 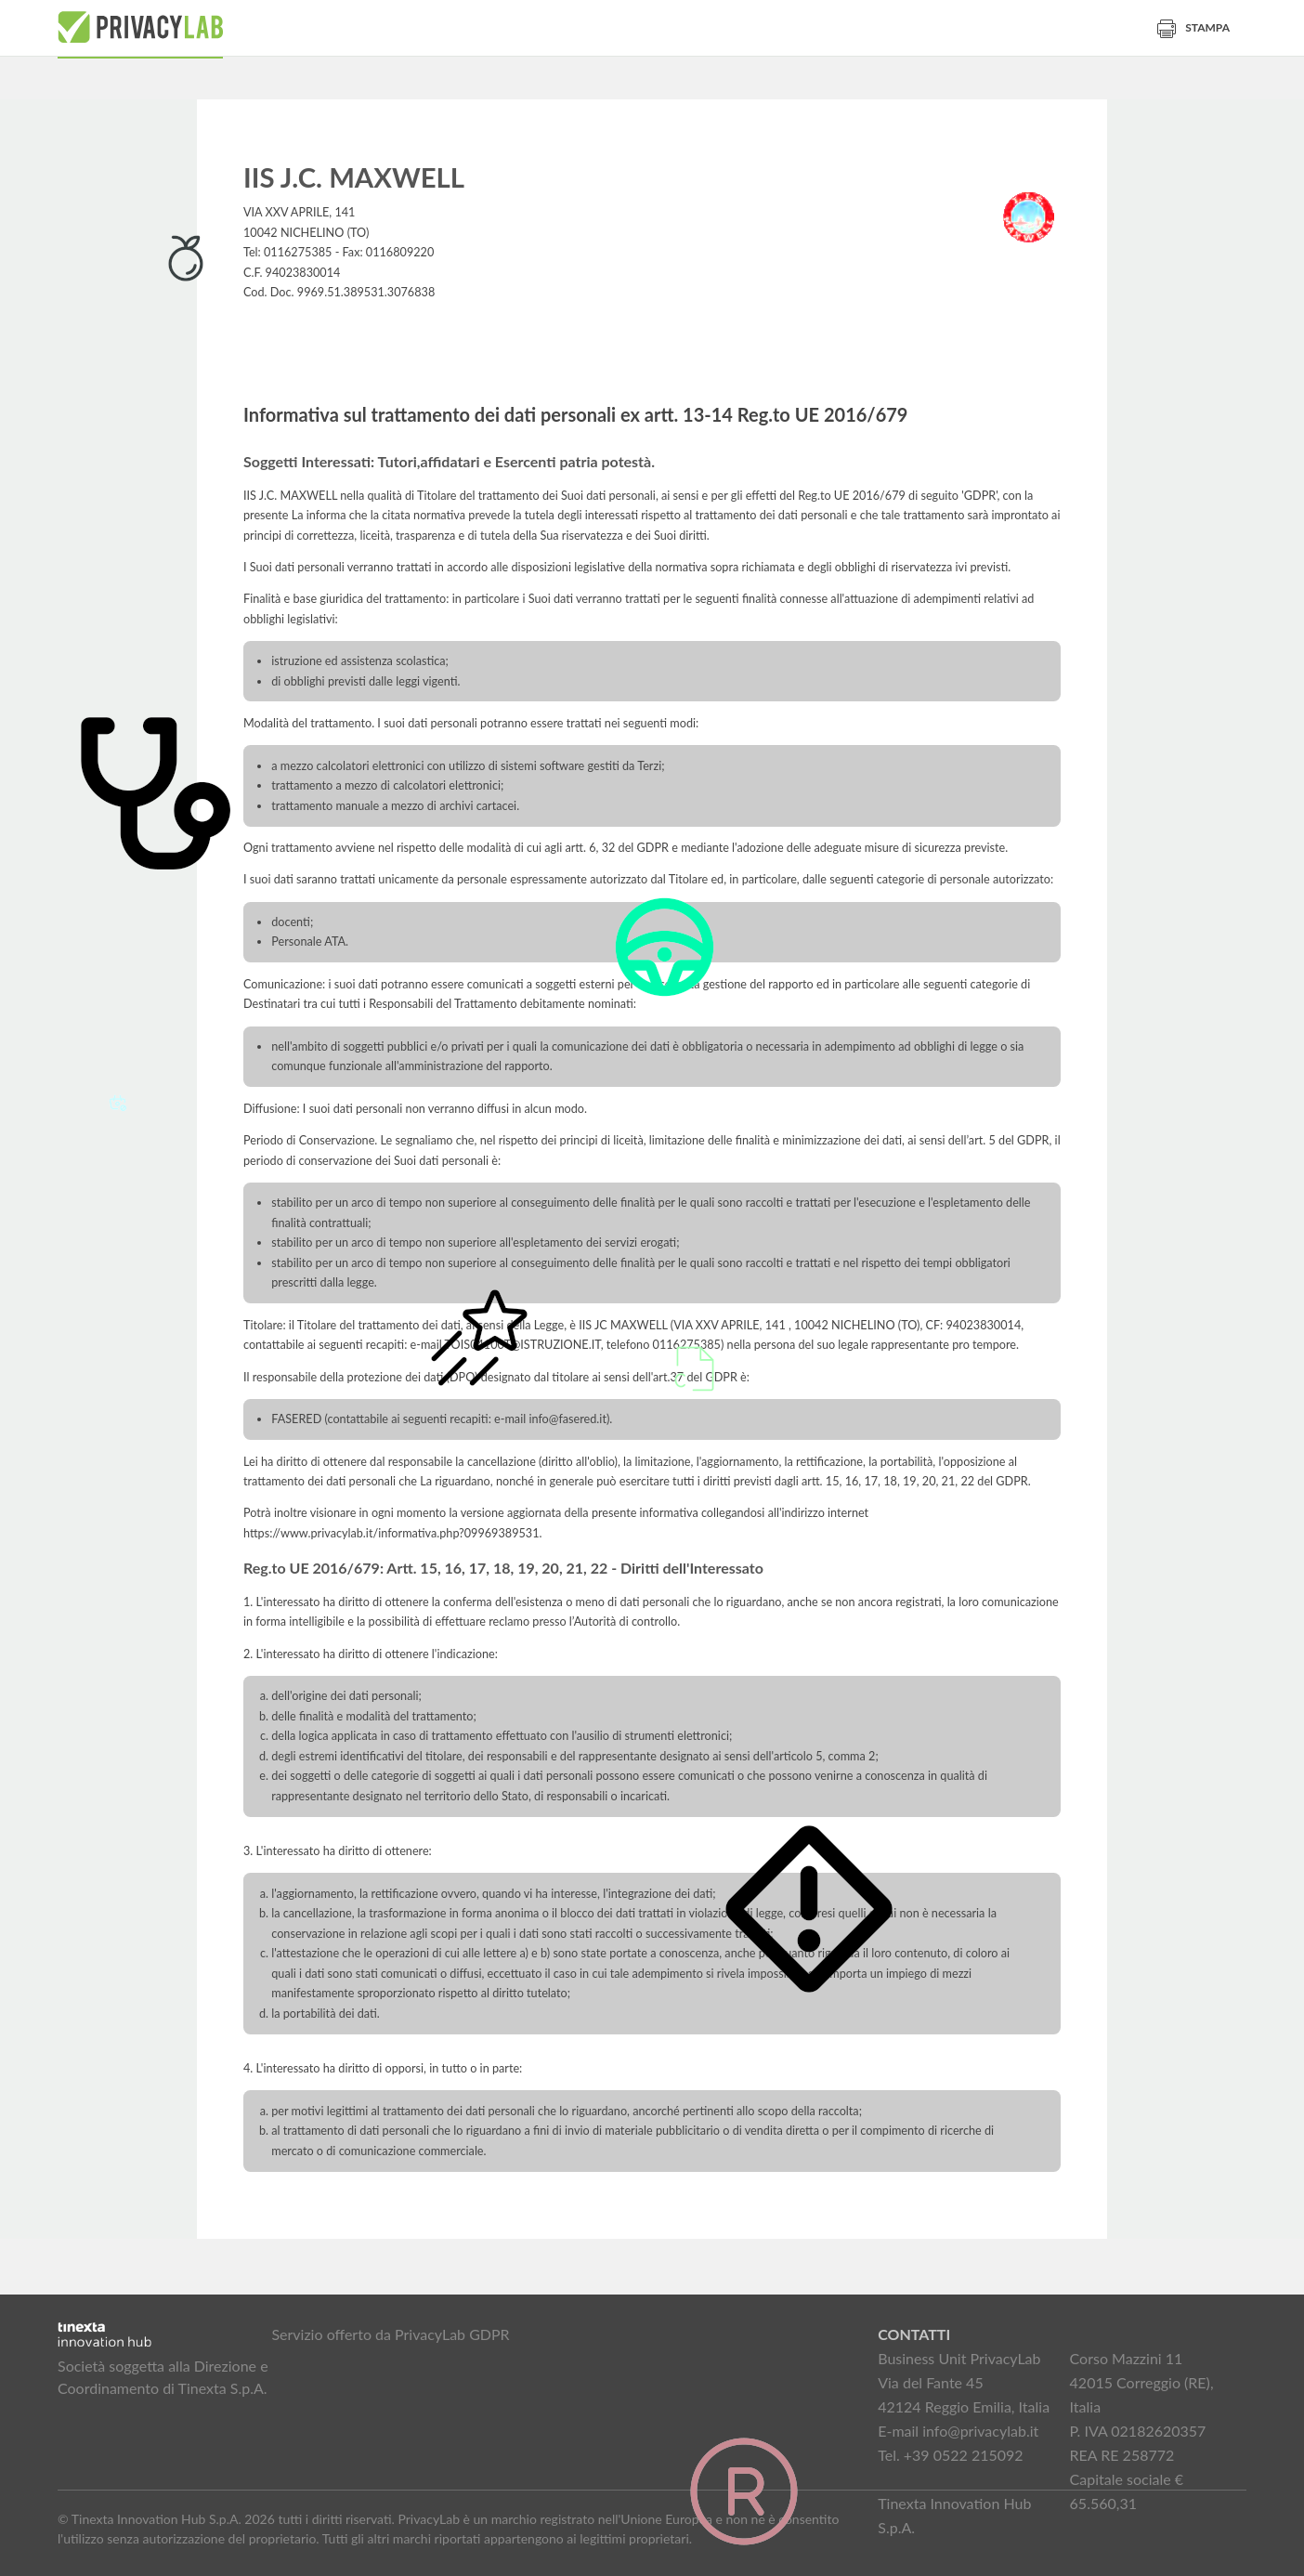 I want to click on open a C programming language file, so click(x=695, y=1368).